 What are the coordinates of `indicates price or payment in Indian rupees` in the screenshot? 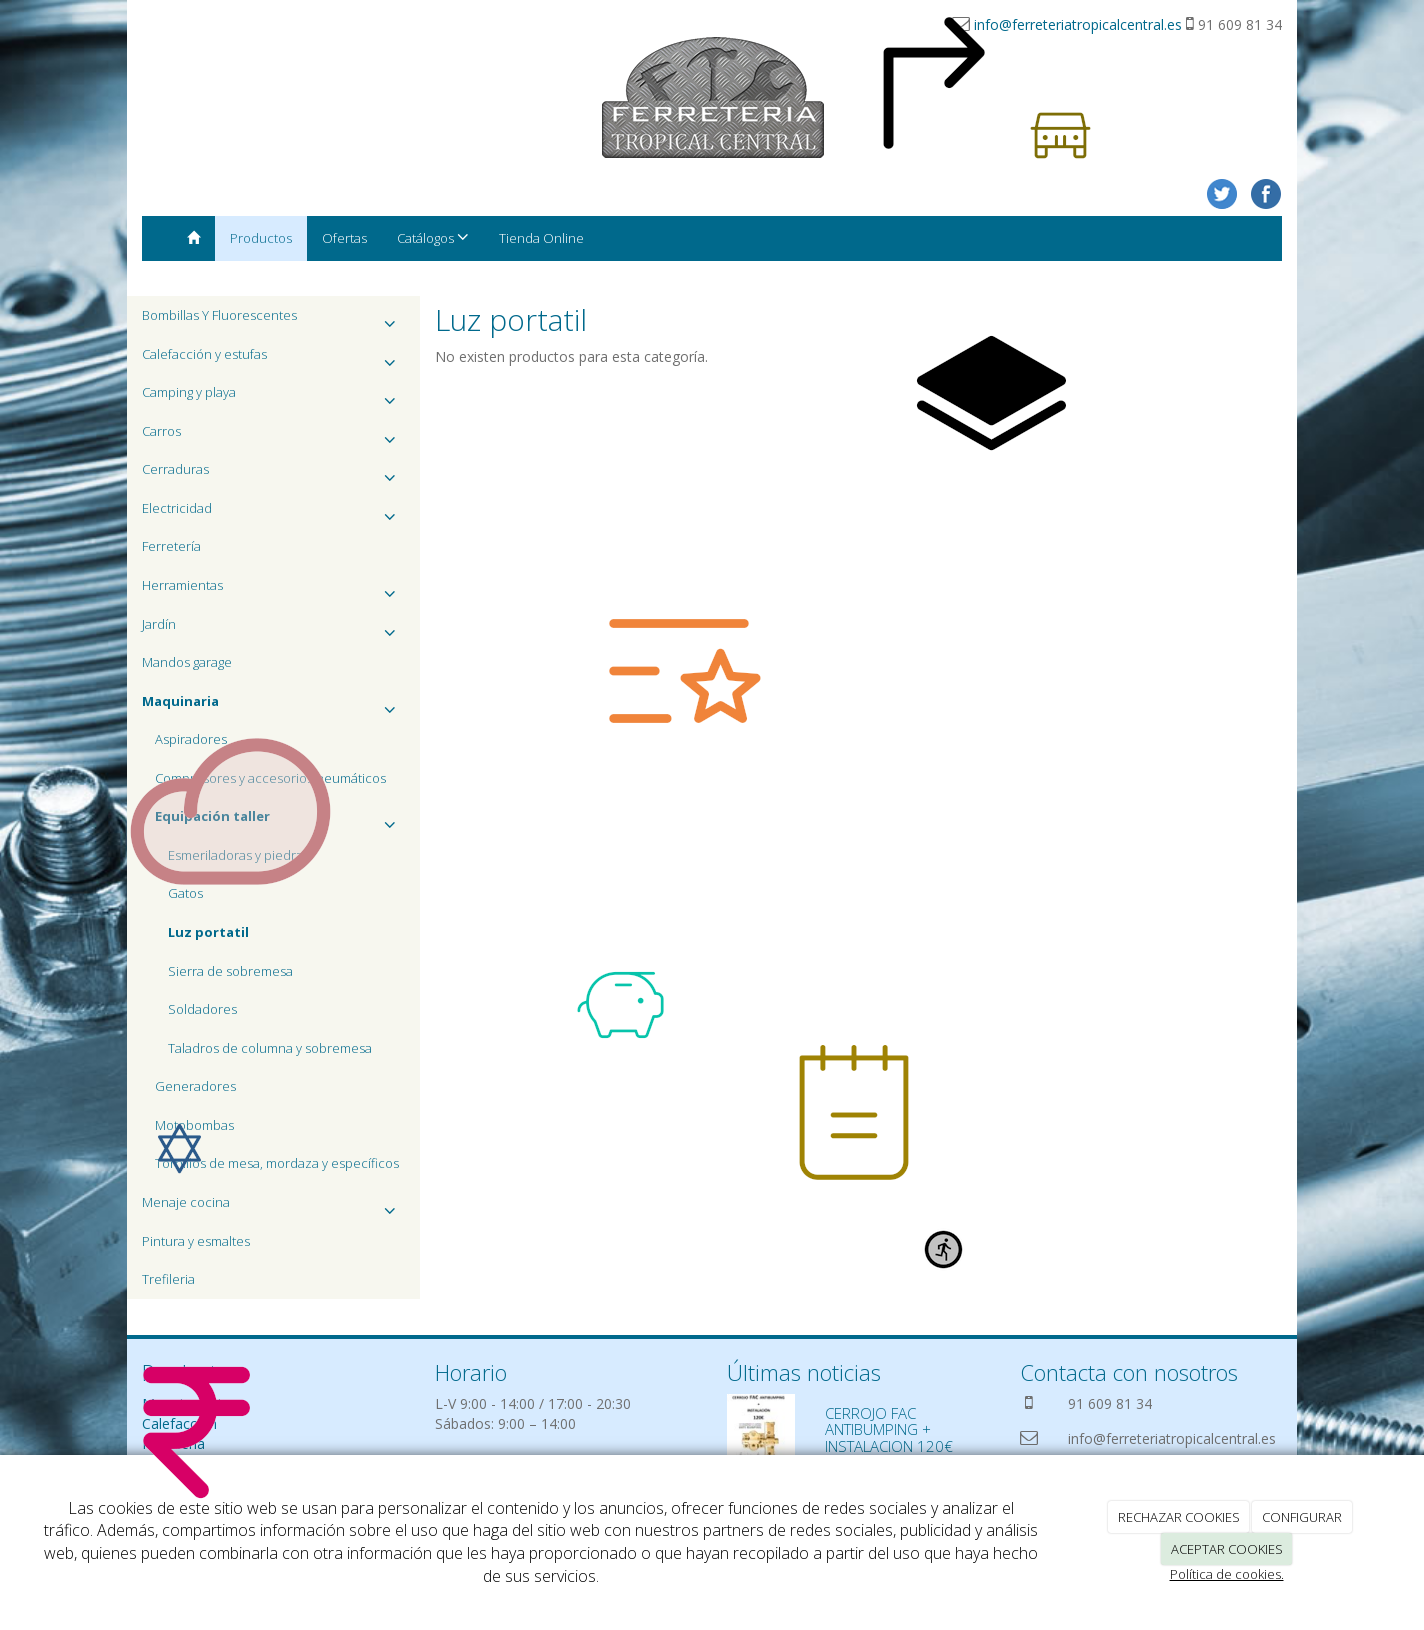 It's located at (192, 1432).